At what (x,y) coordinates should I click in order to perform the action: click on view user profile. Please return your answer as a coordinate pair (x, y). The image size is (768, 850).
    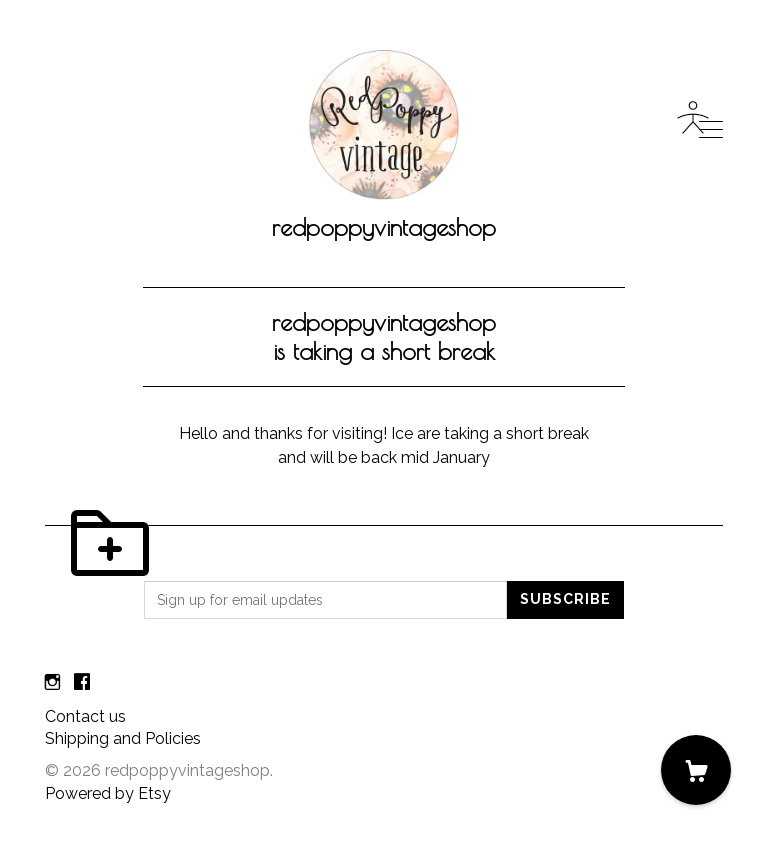
    Looking at the image, I should click on (693, 118).